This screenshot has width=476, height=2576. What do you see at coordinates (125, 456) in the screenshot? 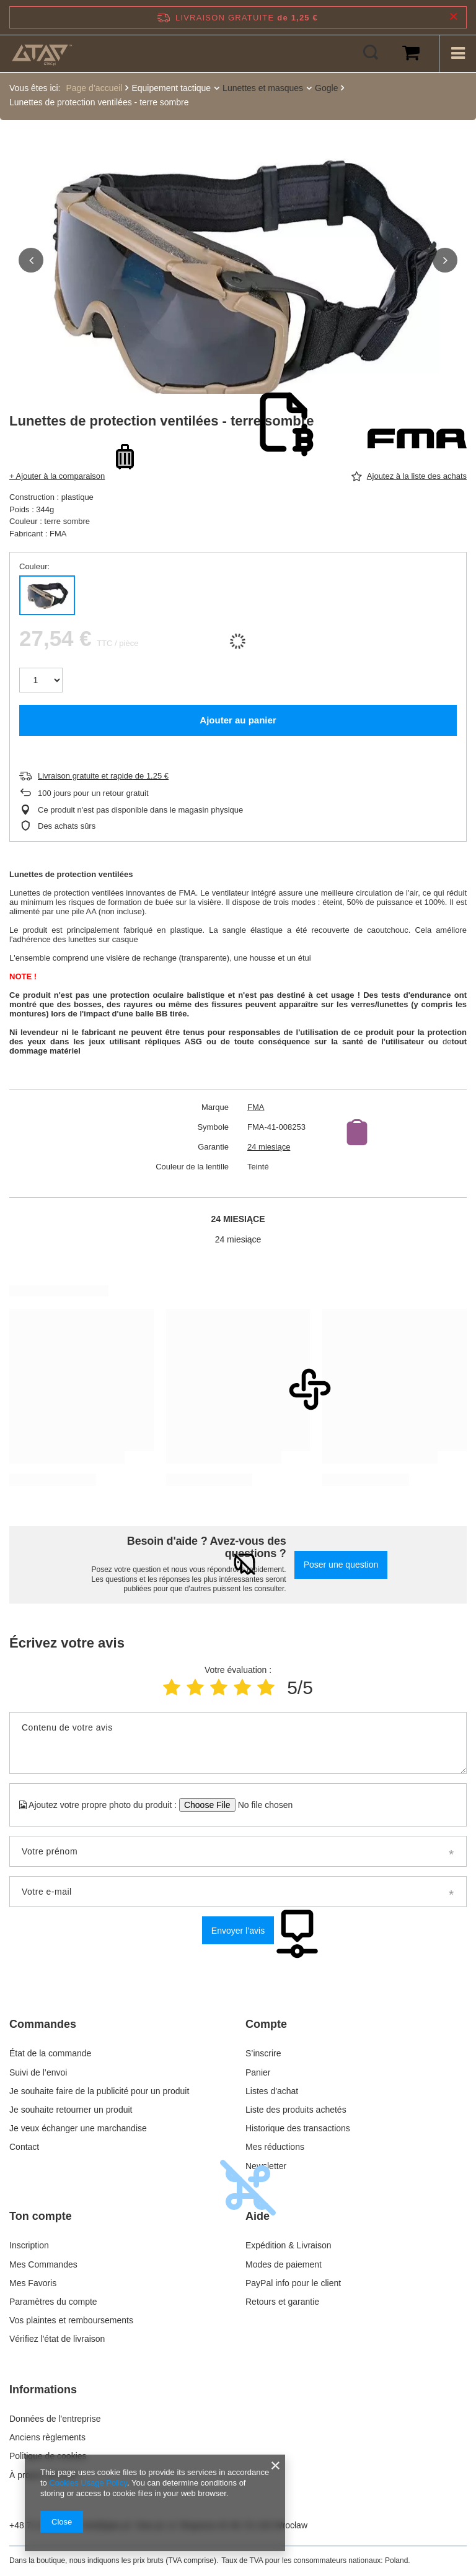
I see `manage travel or luggage details` at bounding box center [125, 456].